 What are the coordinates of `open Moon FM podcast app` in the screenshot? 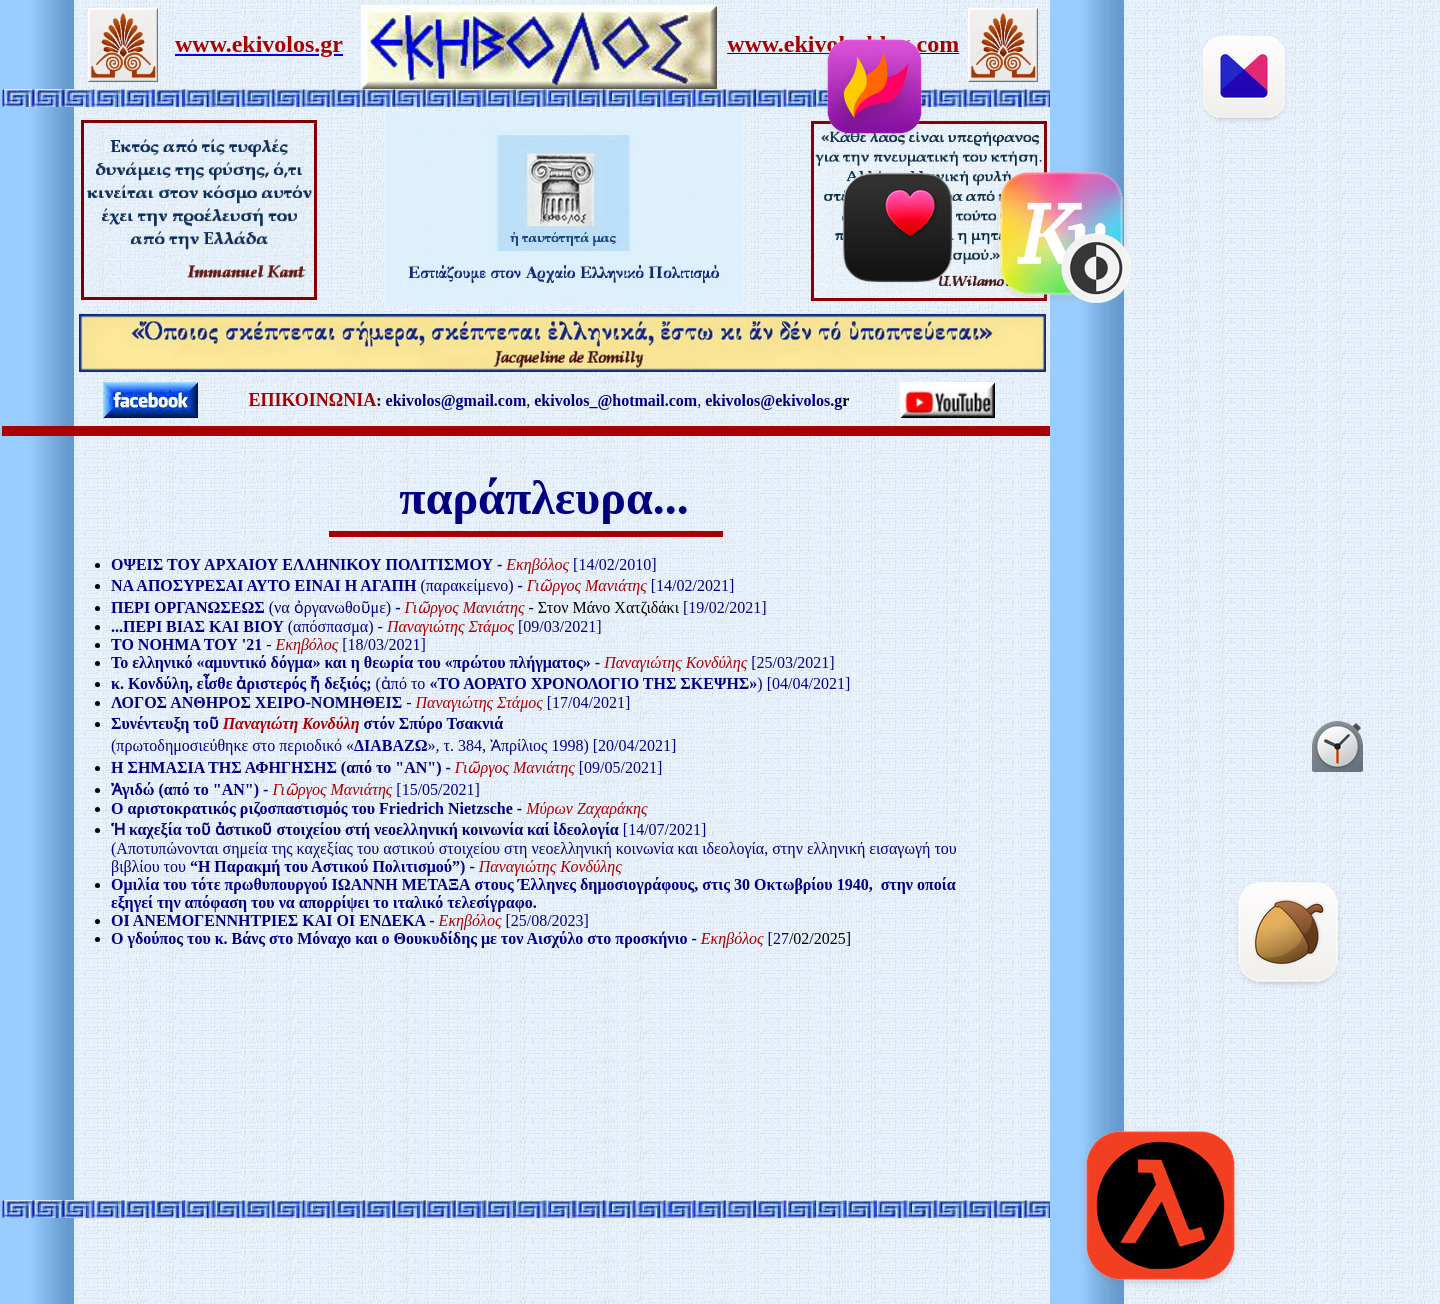 It's located at (1244, 77).